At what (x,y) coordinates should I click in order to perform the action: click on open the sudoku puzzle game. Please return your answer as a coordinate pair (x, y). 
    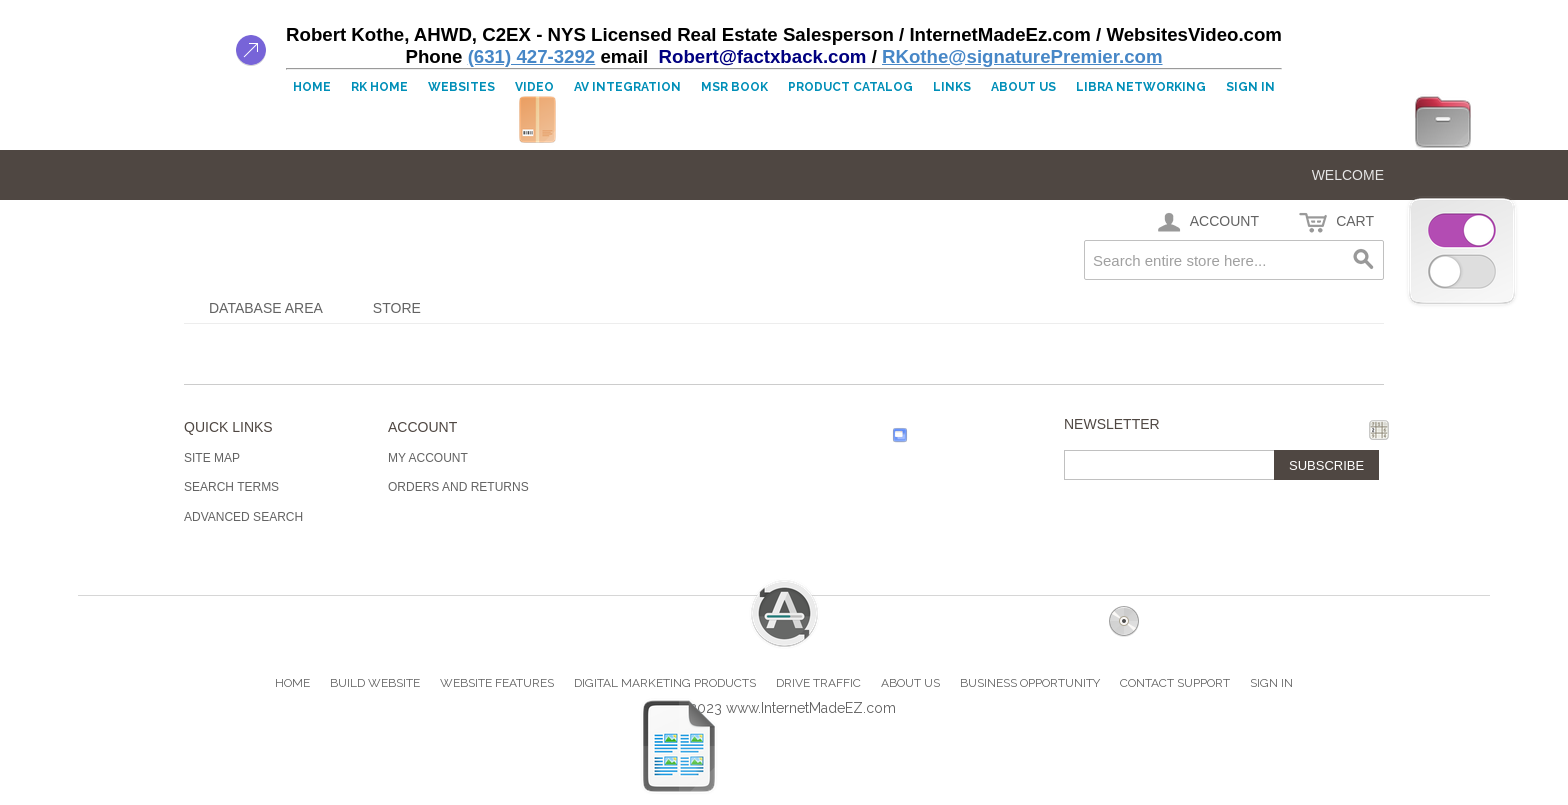
    Looking at the image, I should click on (1379, 430).